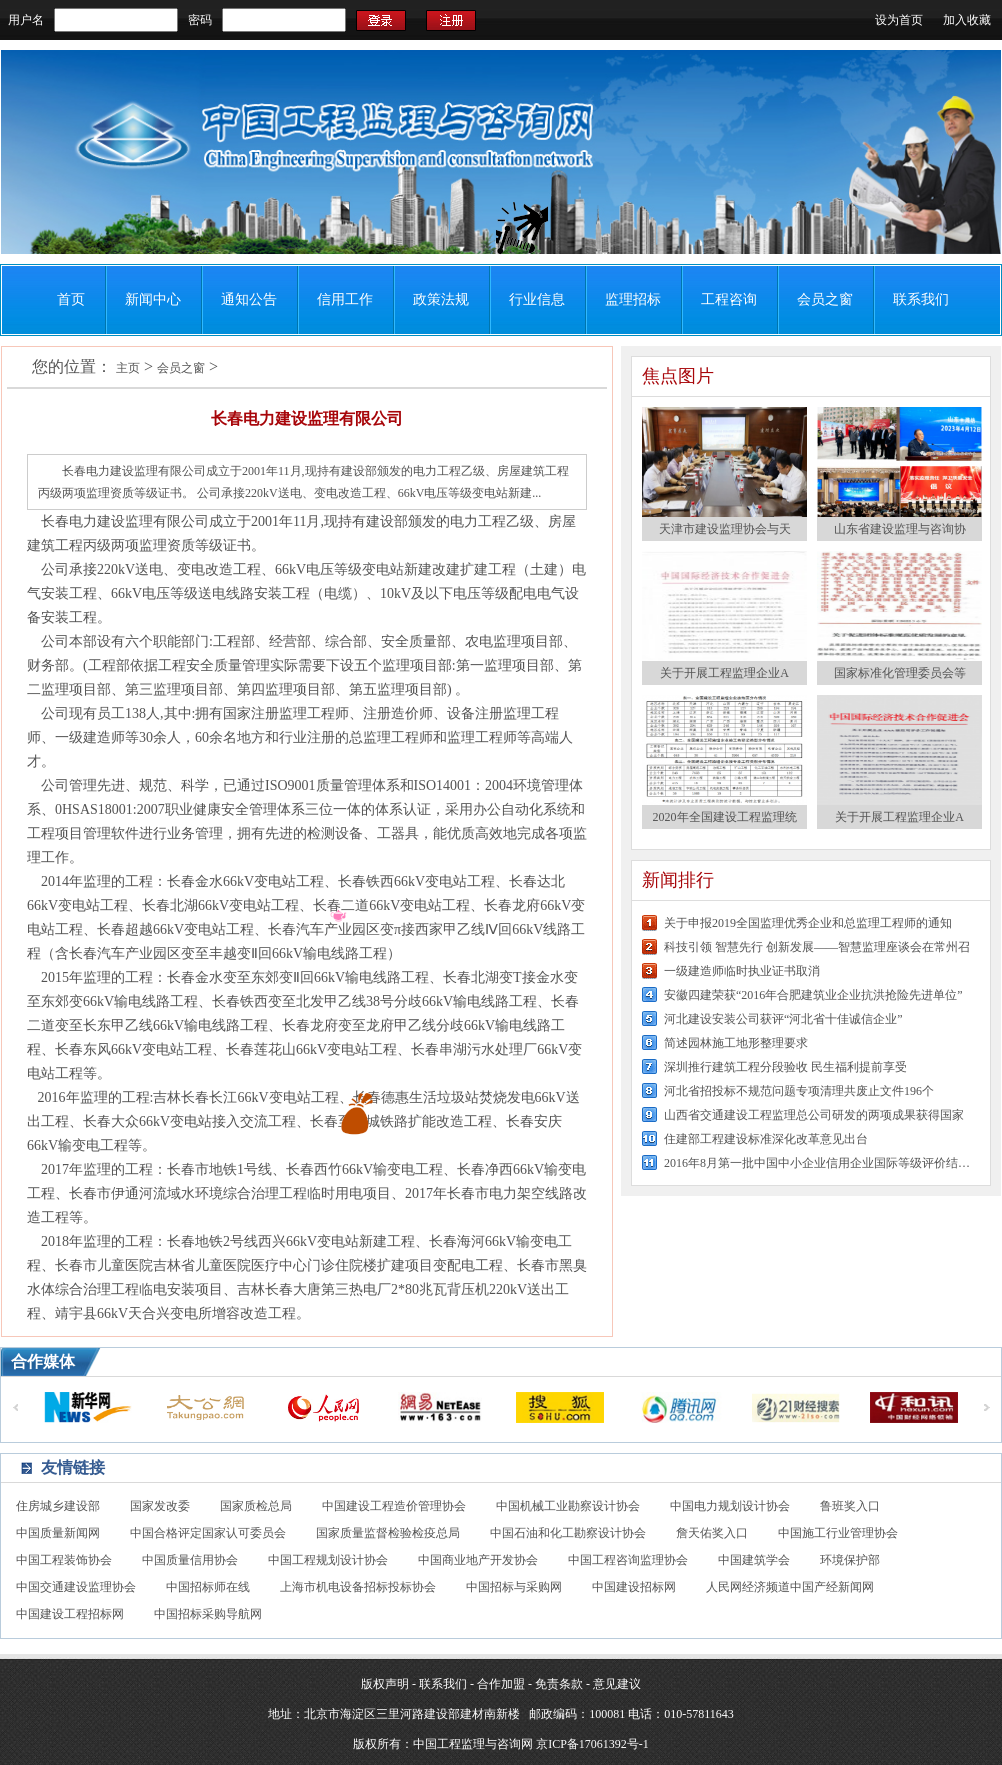  What do you see at coordinates (522, 228) in the screenshot?
I see `drop or release current weapon` at bounding box center [522, 228].